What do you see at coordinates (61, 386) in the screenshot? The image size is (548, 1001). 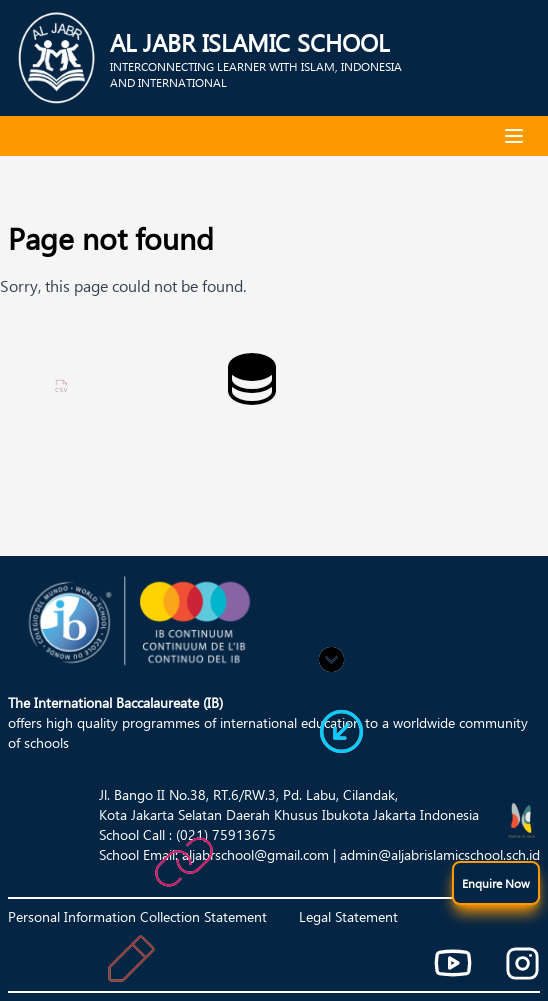 I see `open or view a CSV file` at bounding box center [61, 386].